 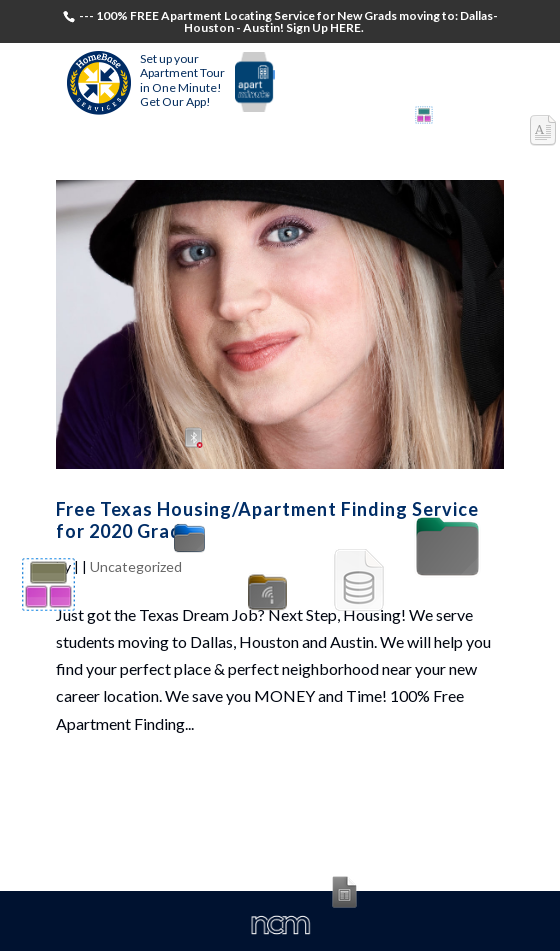 What do you see at coordinates (359, 580) in the screenshot?
I see `open a database file` at bounding box center [359, 580].